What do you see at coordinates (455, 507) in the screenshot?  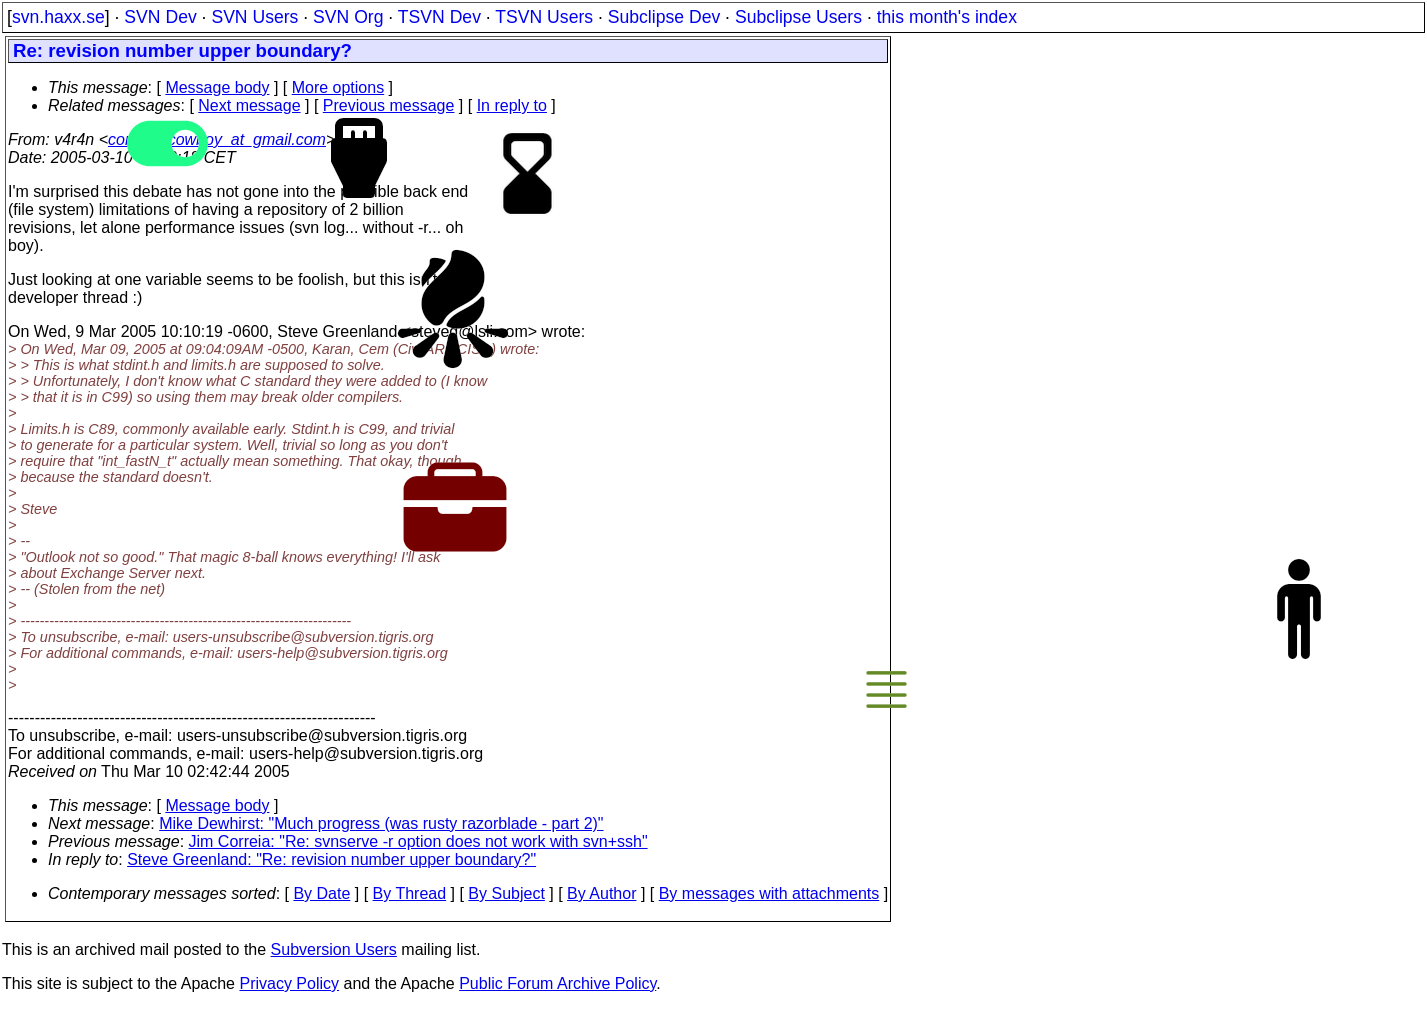 I see `access work or business-related content` at bounding box center [455, 507].